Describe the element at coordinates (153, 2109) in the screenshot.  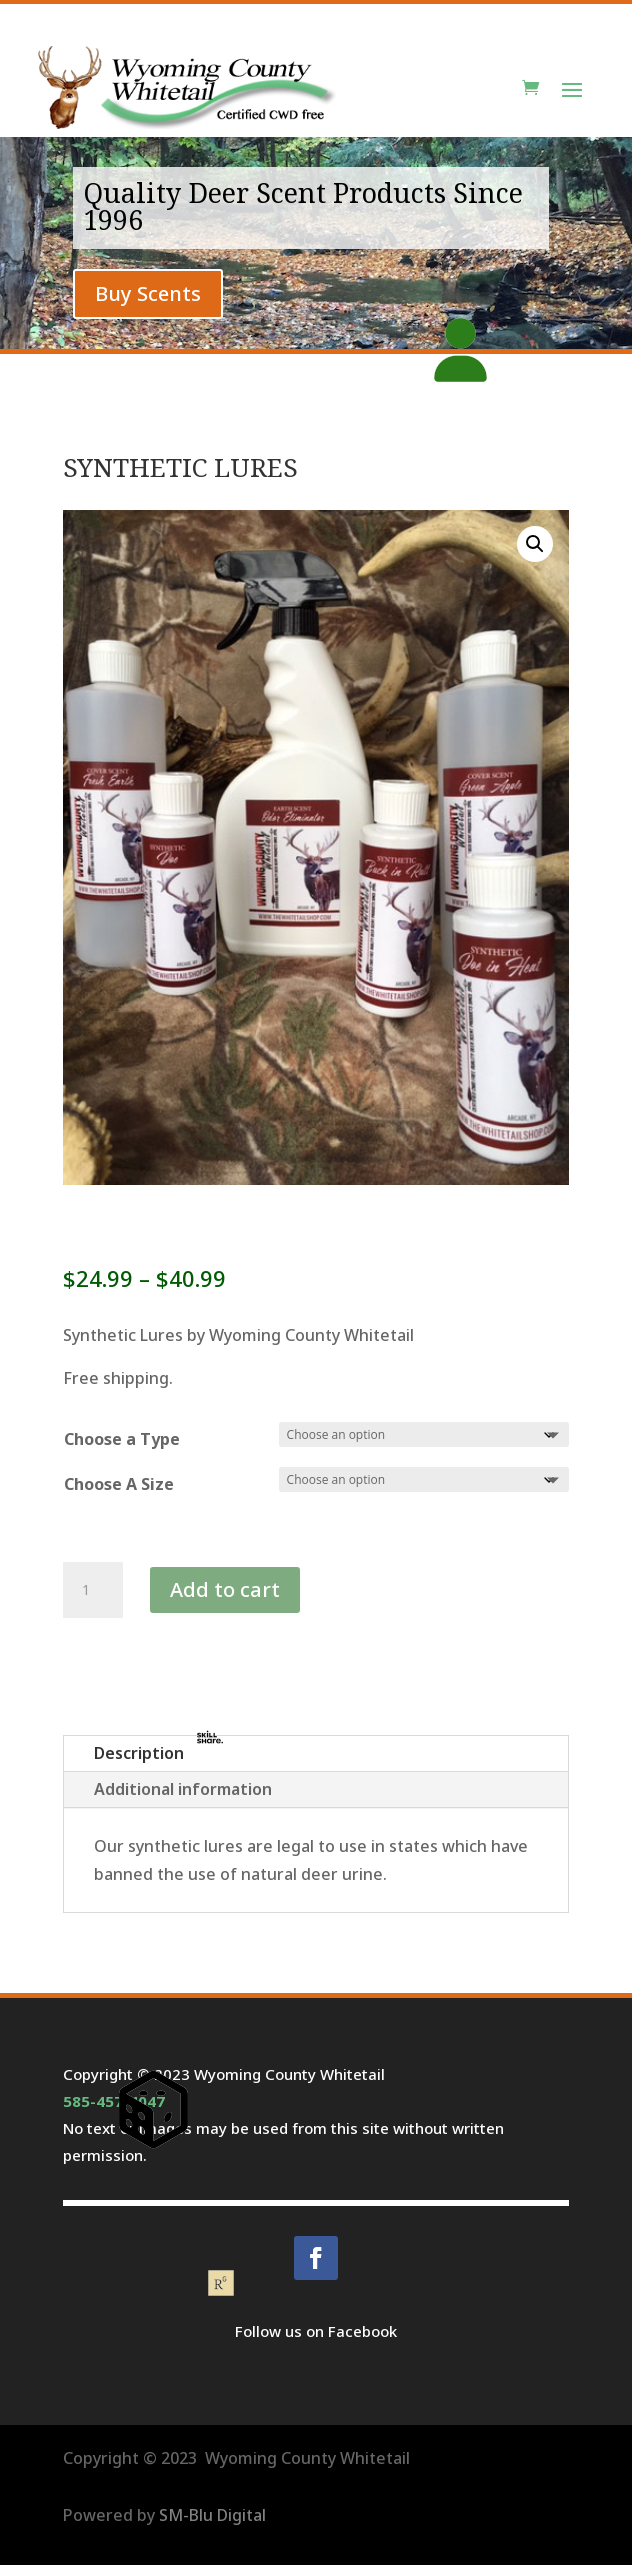
I see `randomize or shuffle content` at that location.